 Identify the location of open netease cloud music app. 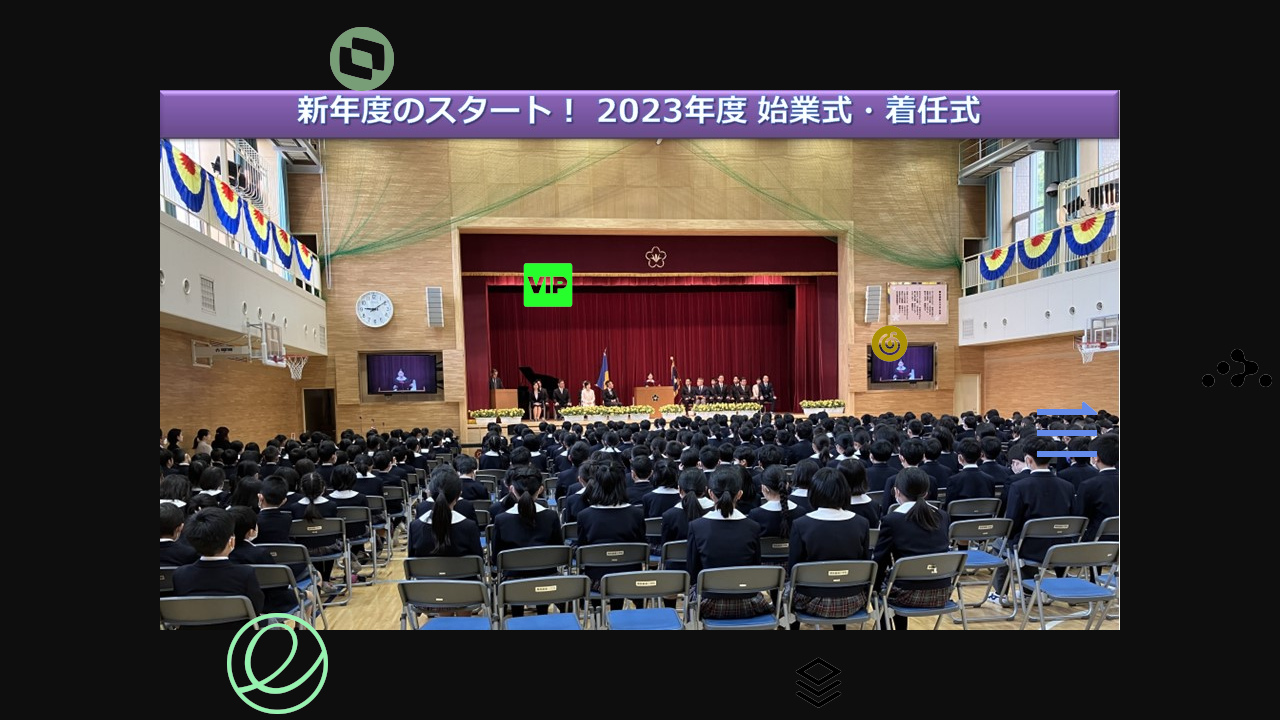
(889, 343).